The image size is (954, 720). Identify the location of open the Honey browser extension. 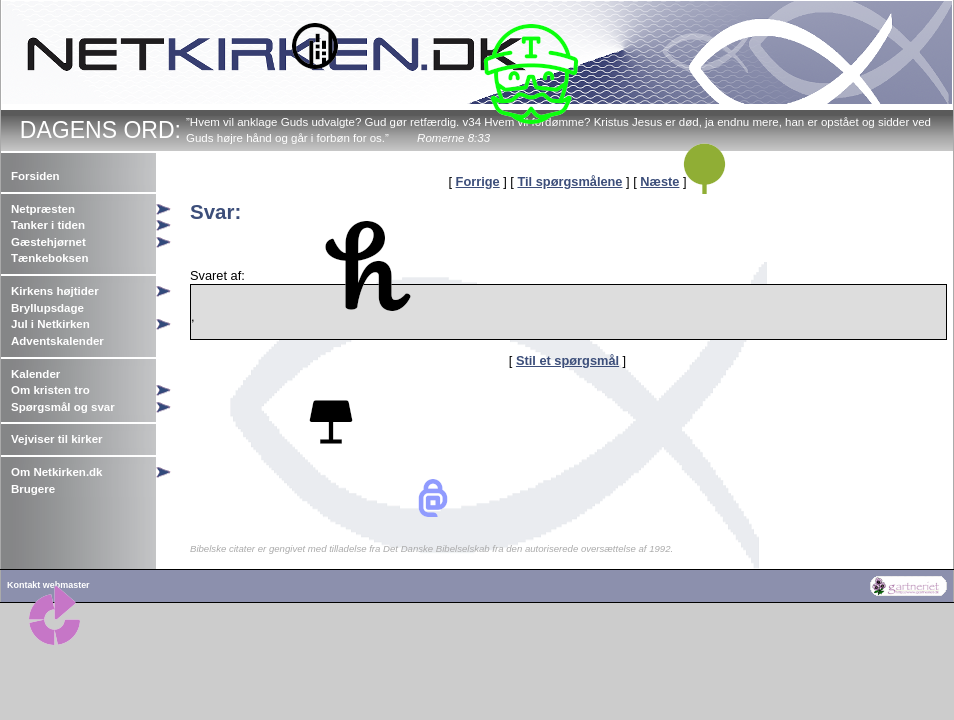
(368, 266).